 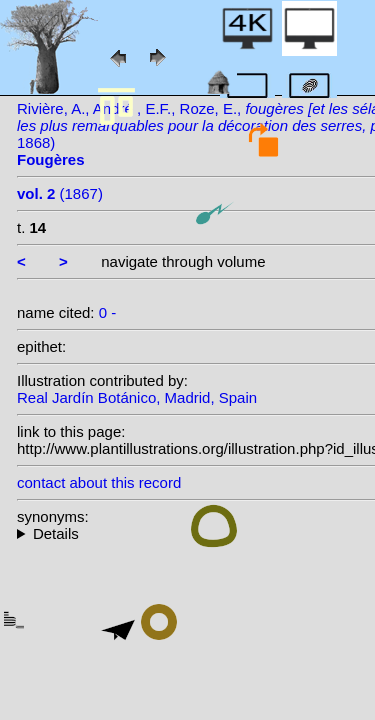 I want to click on rotate object clockwise, so click(x=263, y=140).